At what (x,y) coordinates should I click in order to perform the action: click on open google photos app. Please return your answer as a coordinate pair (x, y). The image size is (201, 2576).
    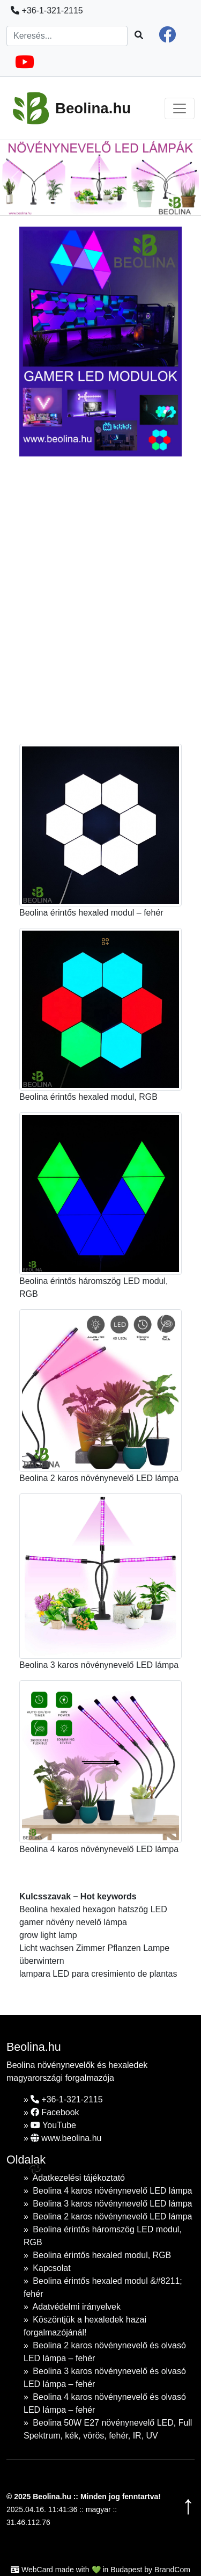
    Looking at the image, I should click on (35, 2168).